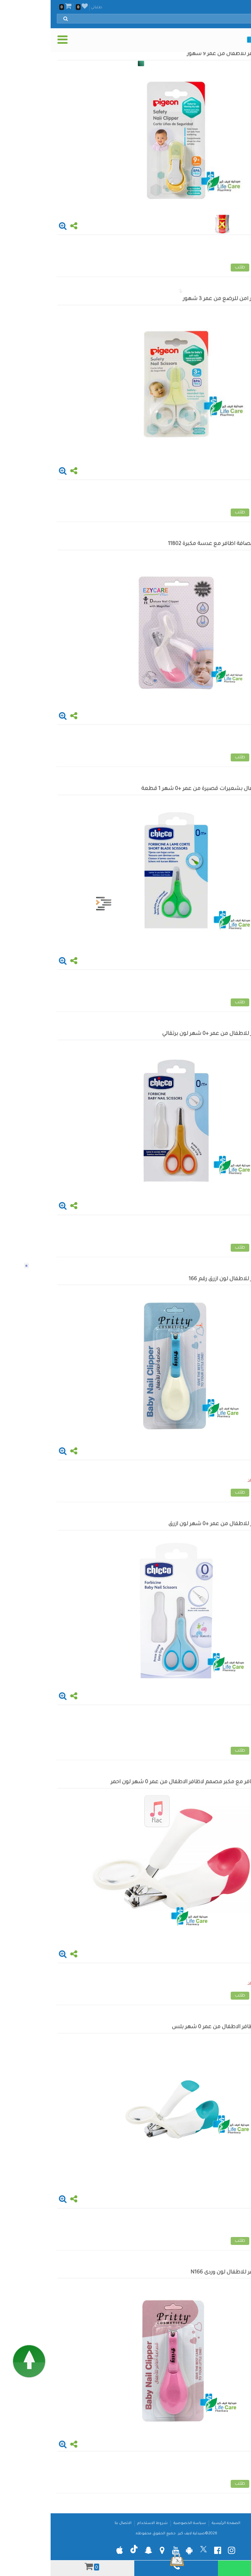 The image size is (251, 2576). Describe the element at coordinates (104, 904) in the screenshot. I see `decrease text indentation` at that location.